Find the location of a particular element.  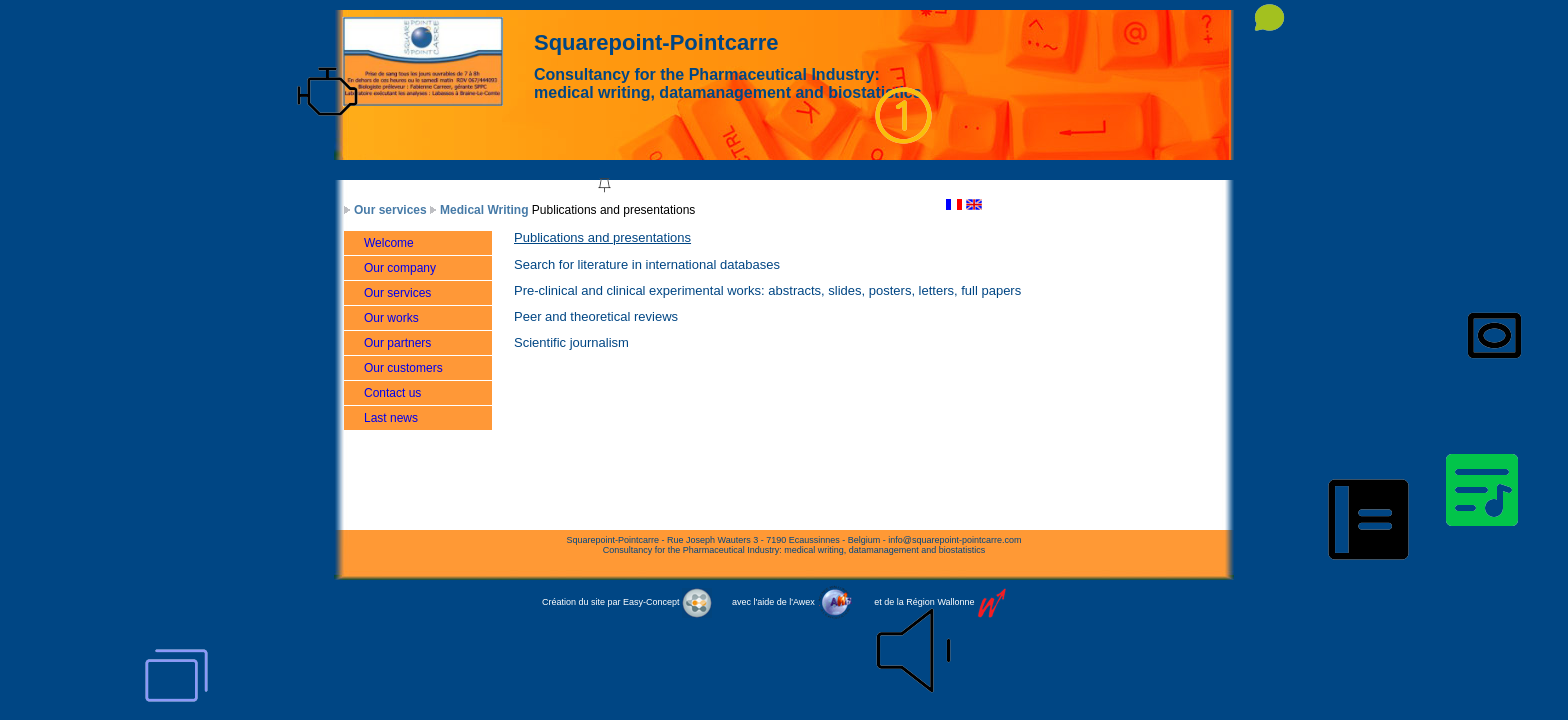

indicates the first step in a multi-step process is located at coordinates (903, 115).